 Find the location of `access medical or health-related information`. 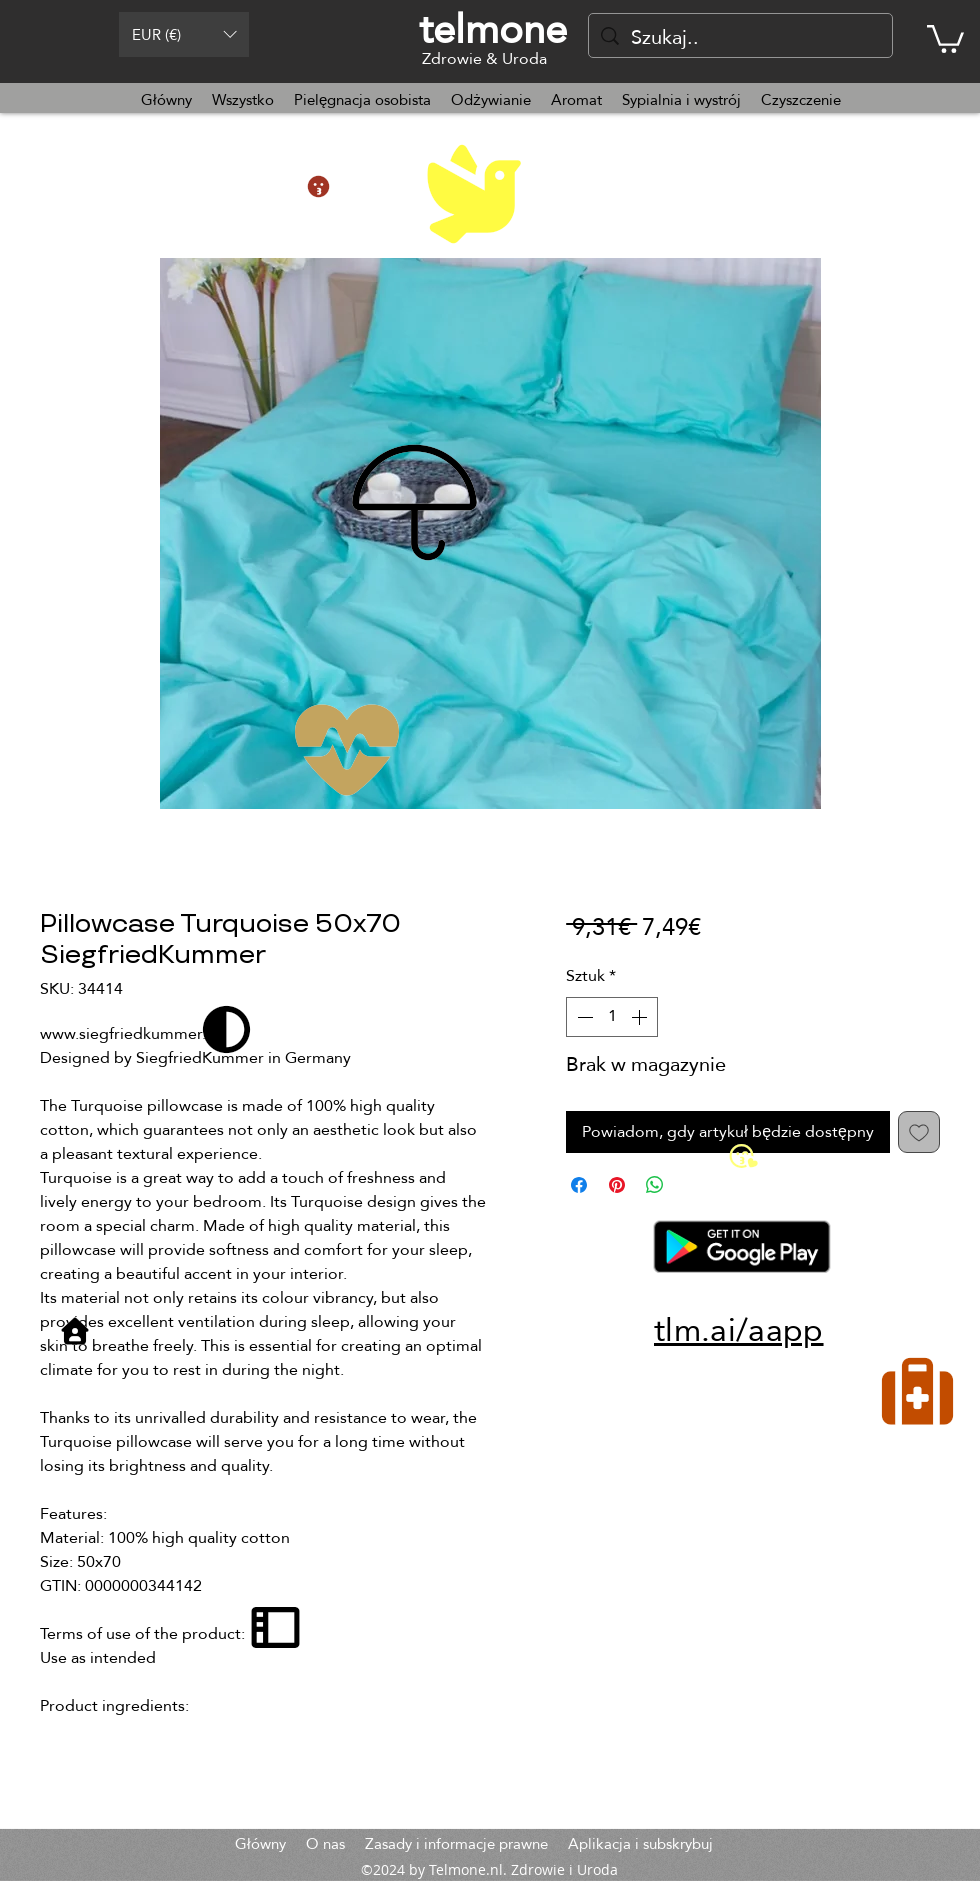

access medical or health-related information is located at coordinates (917, 1393).